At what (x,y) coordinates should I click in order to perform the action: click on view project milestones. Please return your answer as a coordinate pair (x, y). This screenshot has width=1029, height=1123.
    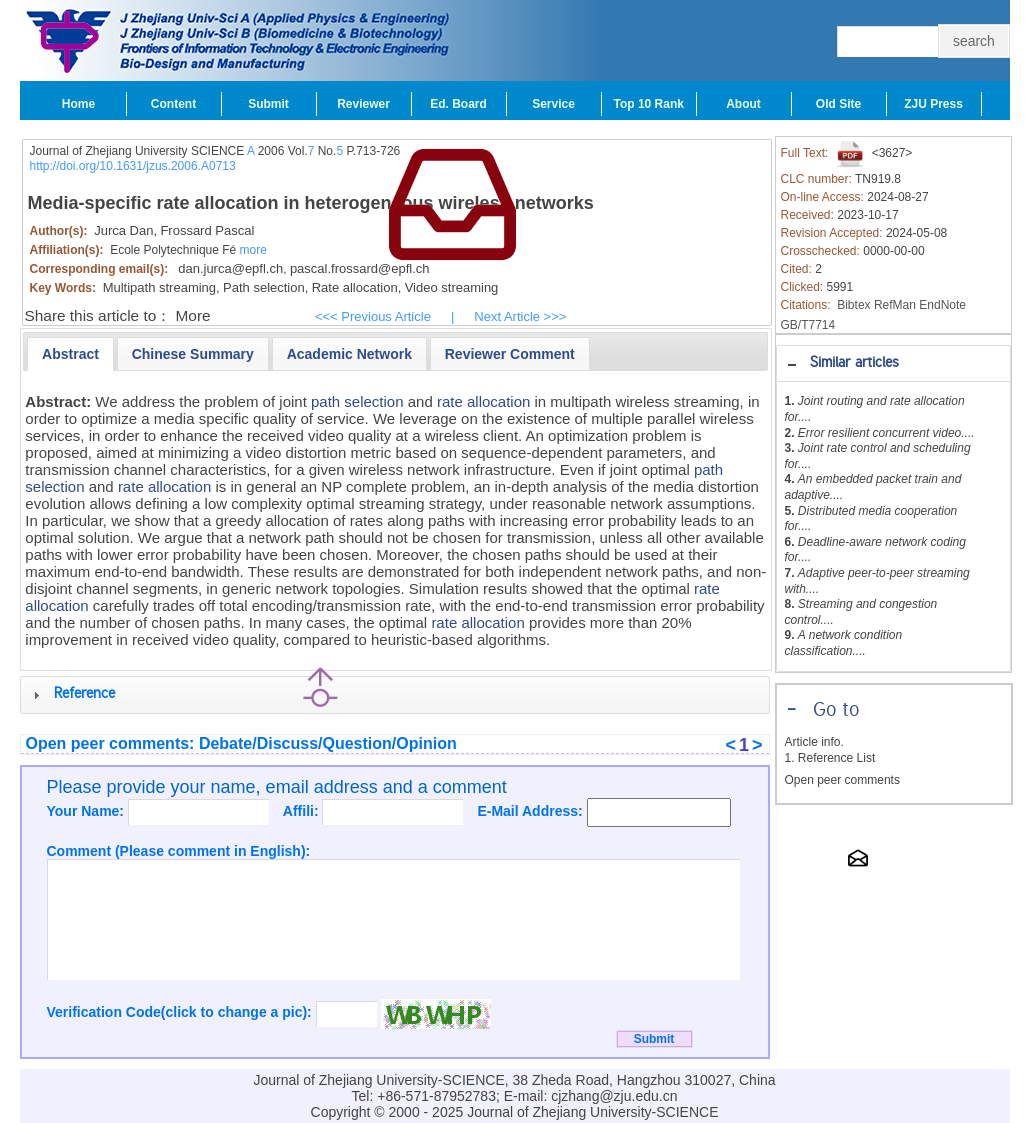
    Looking at the image, I should click on (68, 42).